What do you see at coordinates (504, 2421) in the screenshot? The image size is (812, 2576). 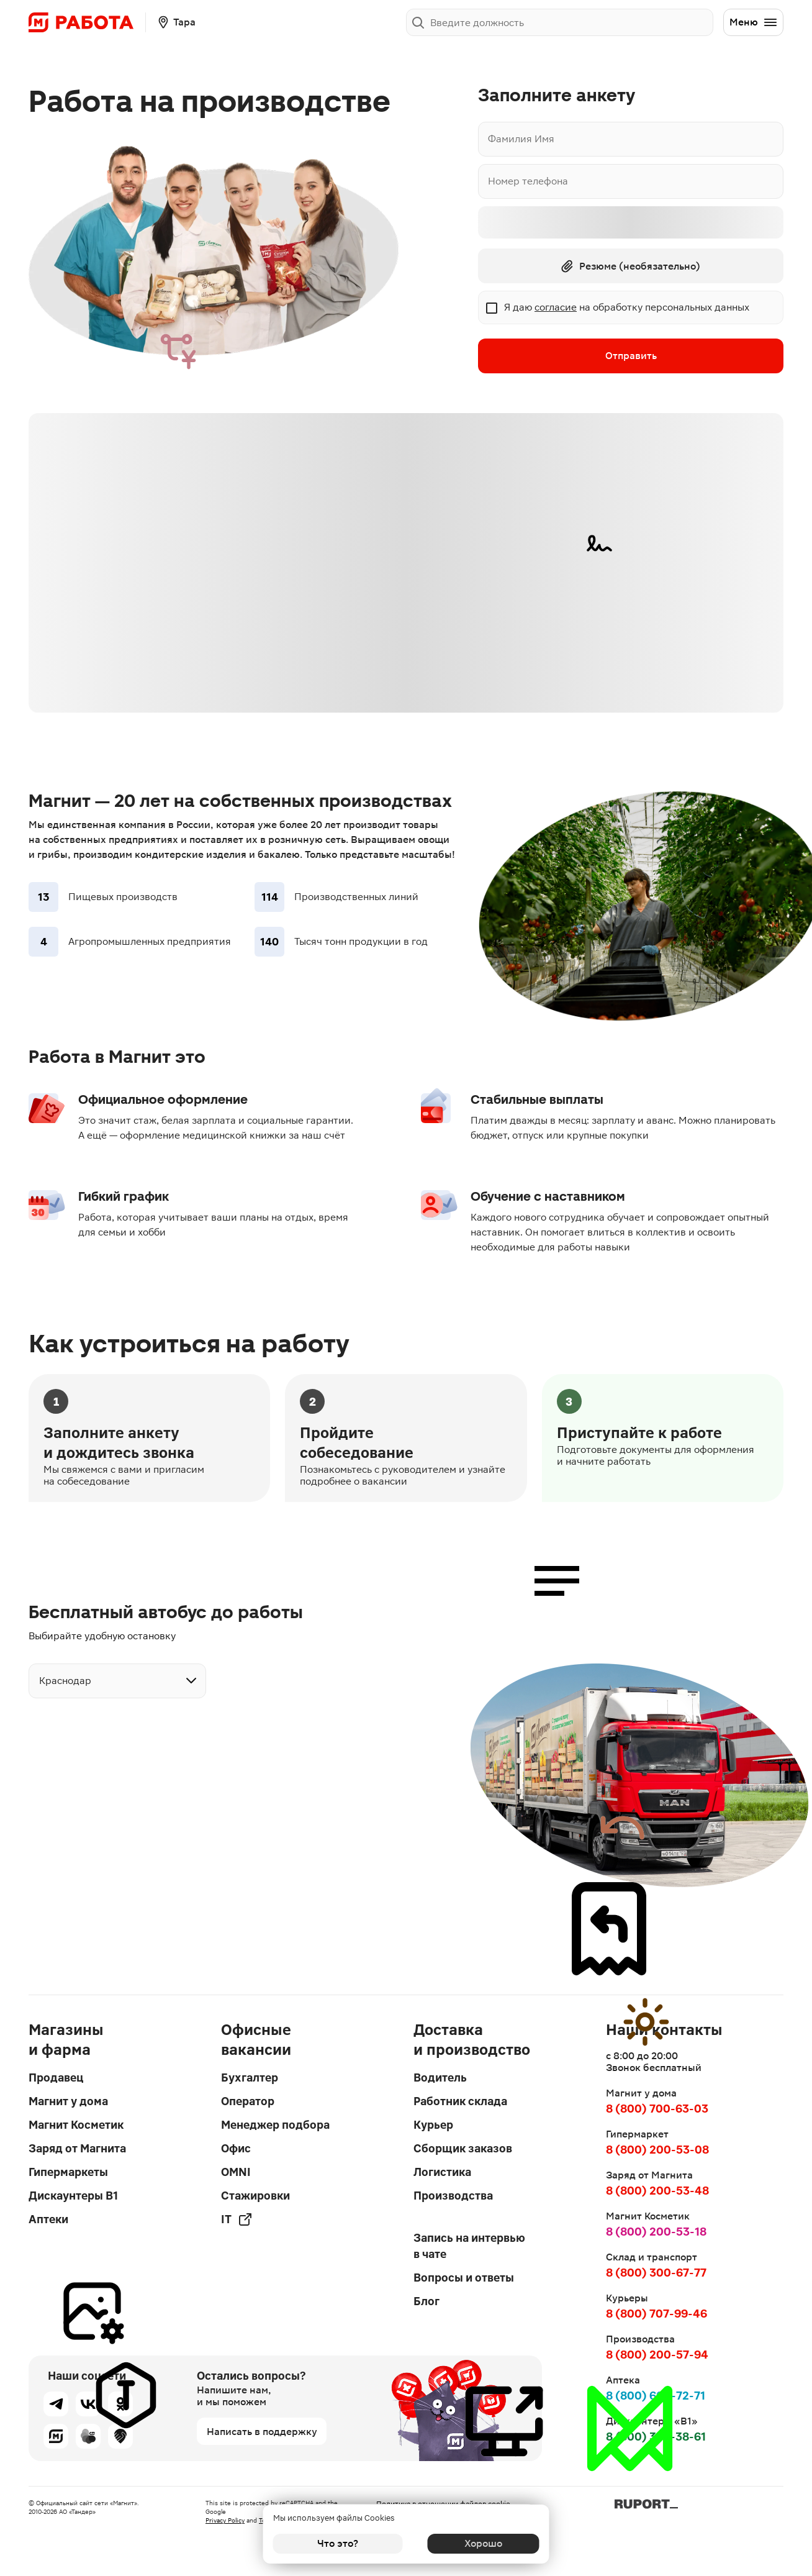 I see `share your screen with others` at bounding box center [504, 2421].